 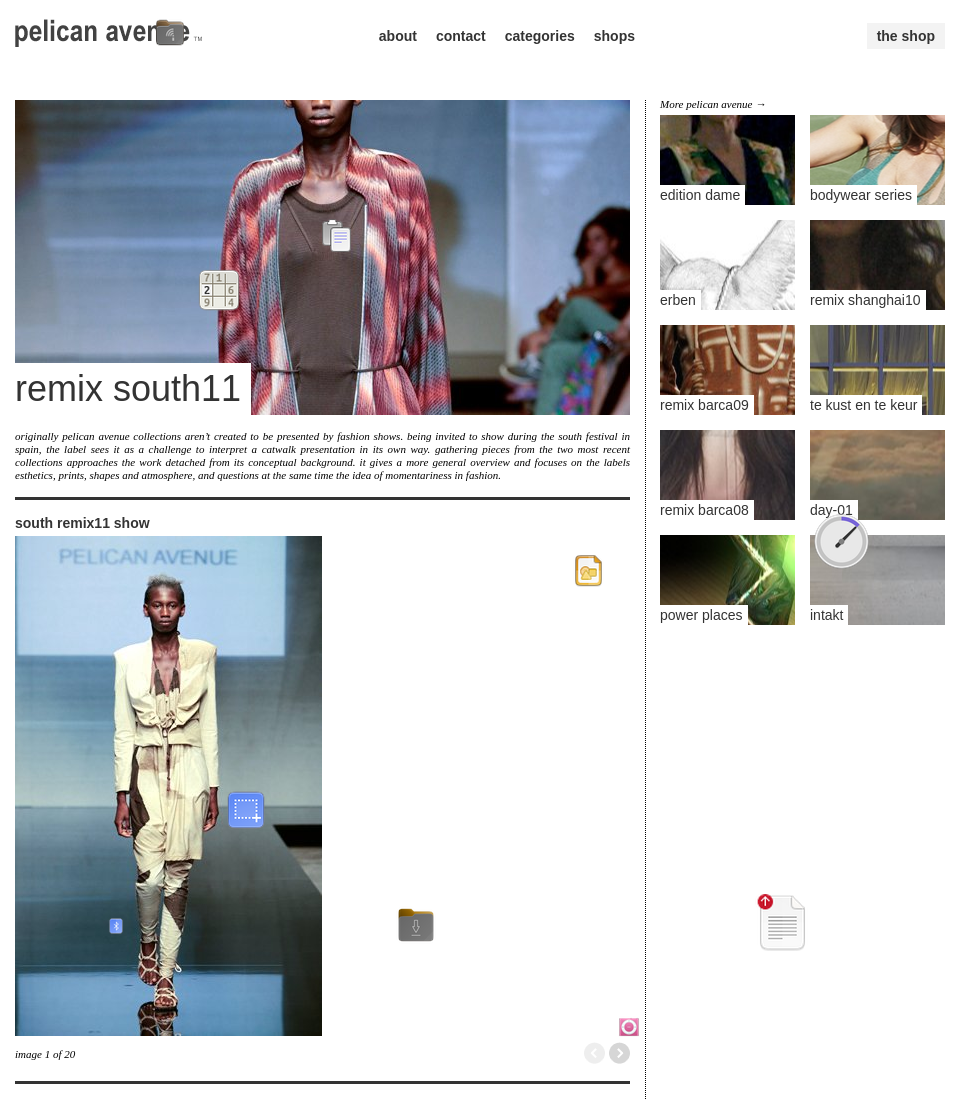 I want to click on open downloads folder, so click(x=416, y=925).